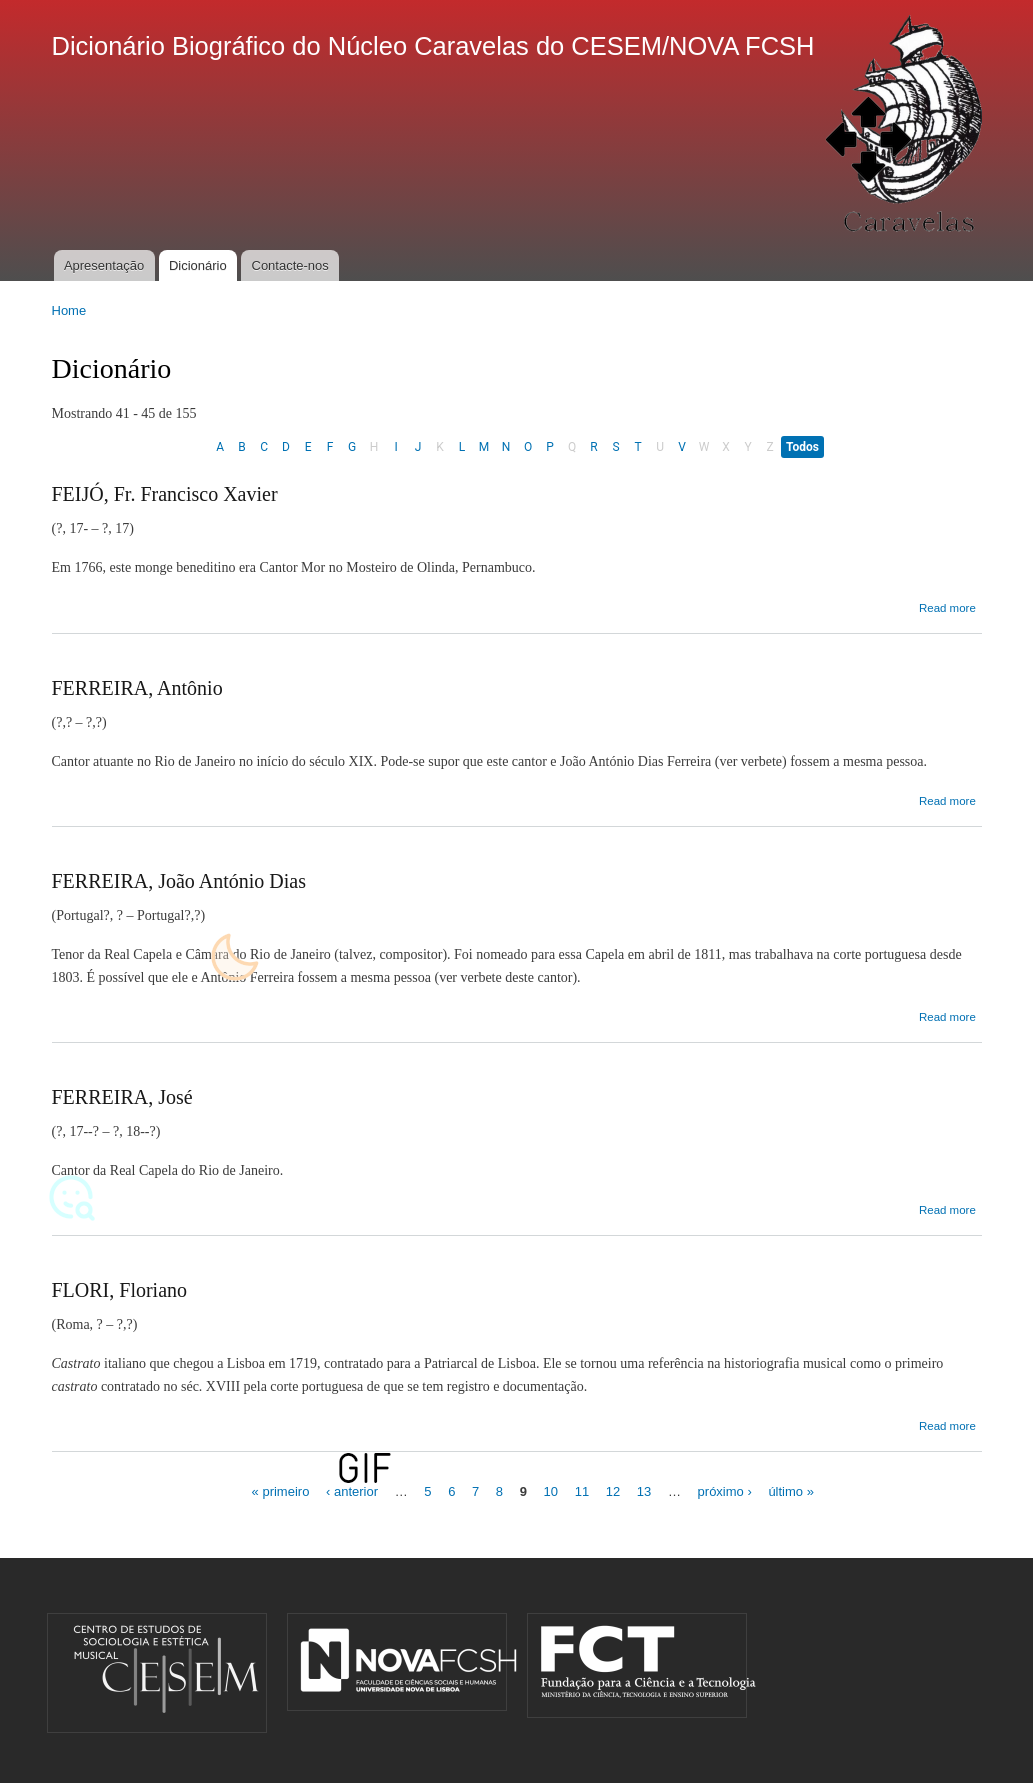  I want to click on move or reposition an element, so click(868, 139).